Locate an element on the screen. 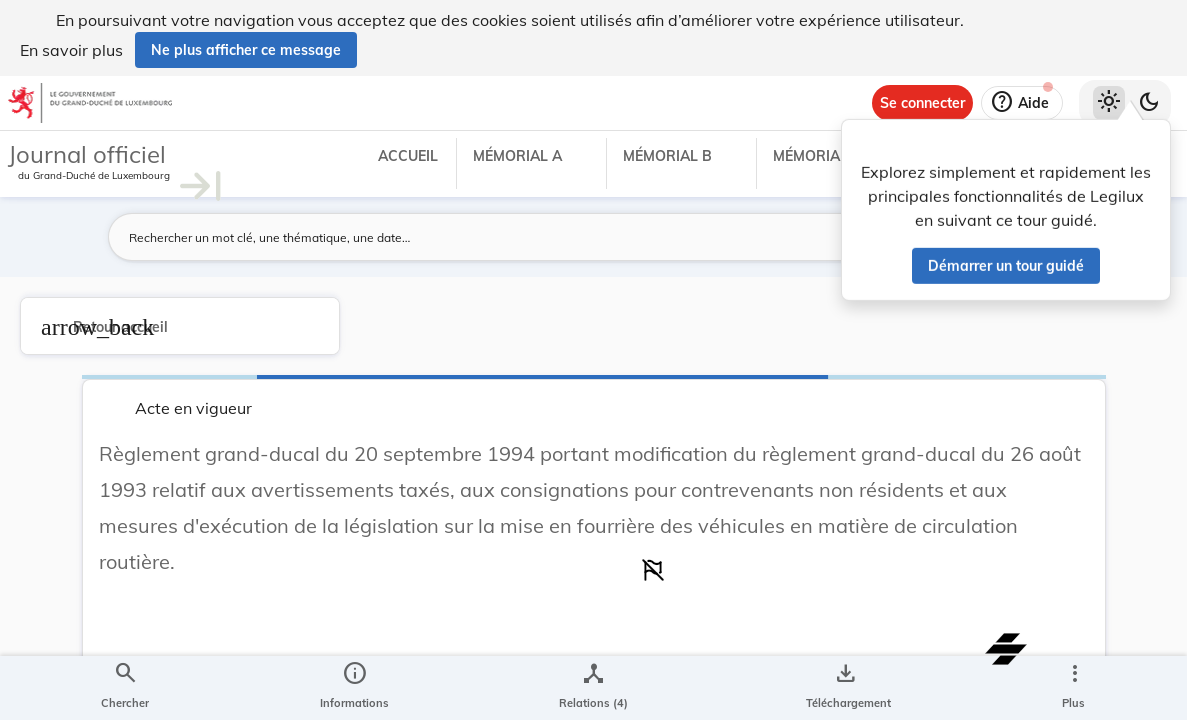 The width and height of the screenshot is (1187, 720). stencil framework logo is located at coordinates (1006, 649).